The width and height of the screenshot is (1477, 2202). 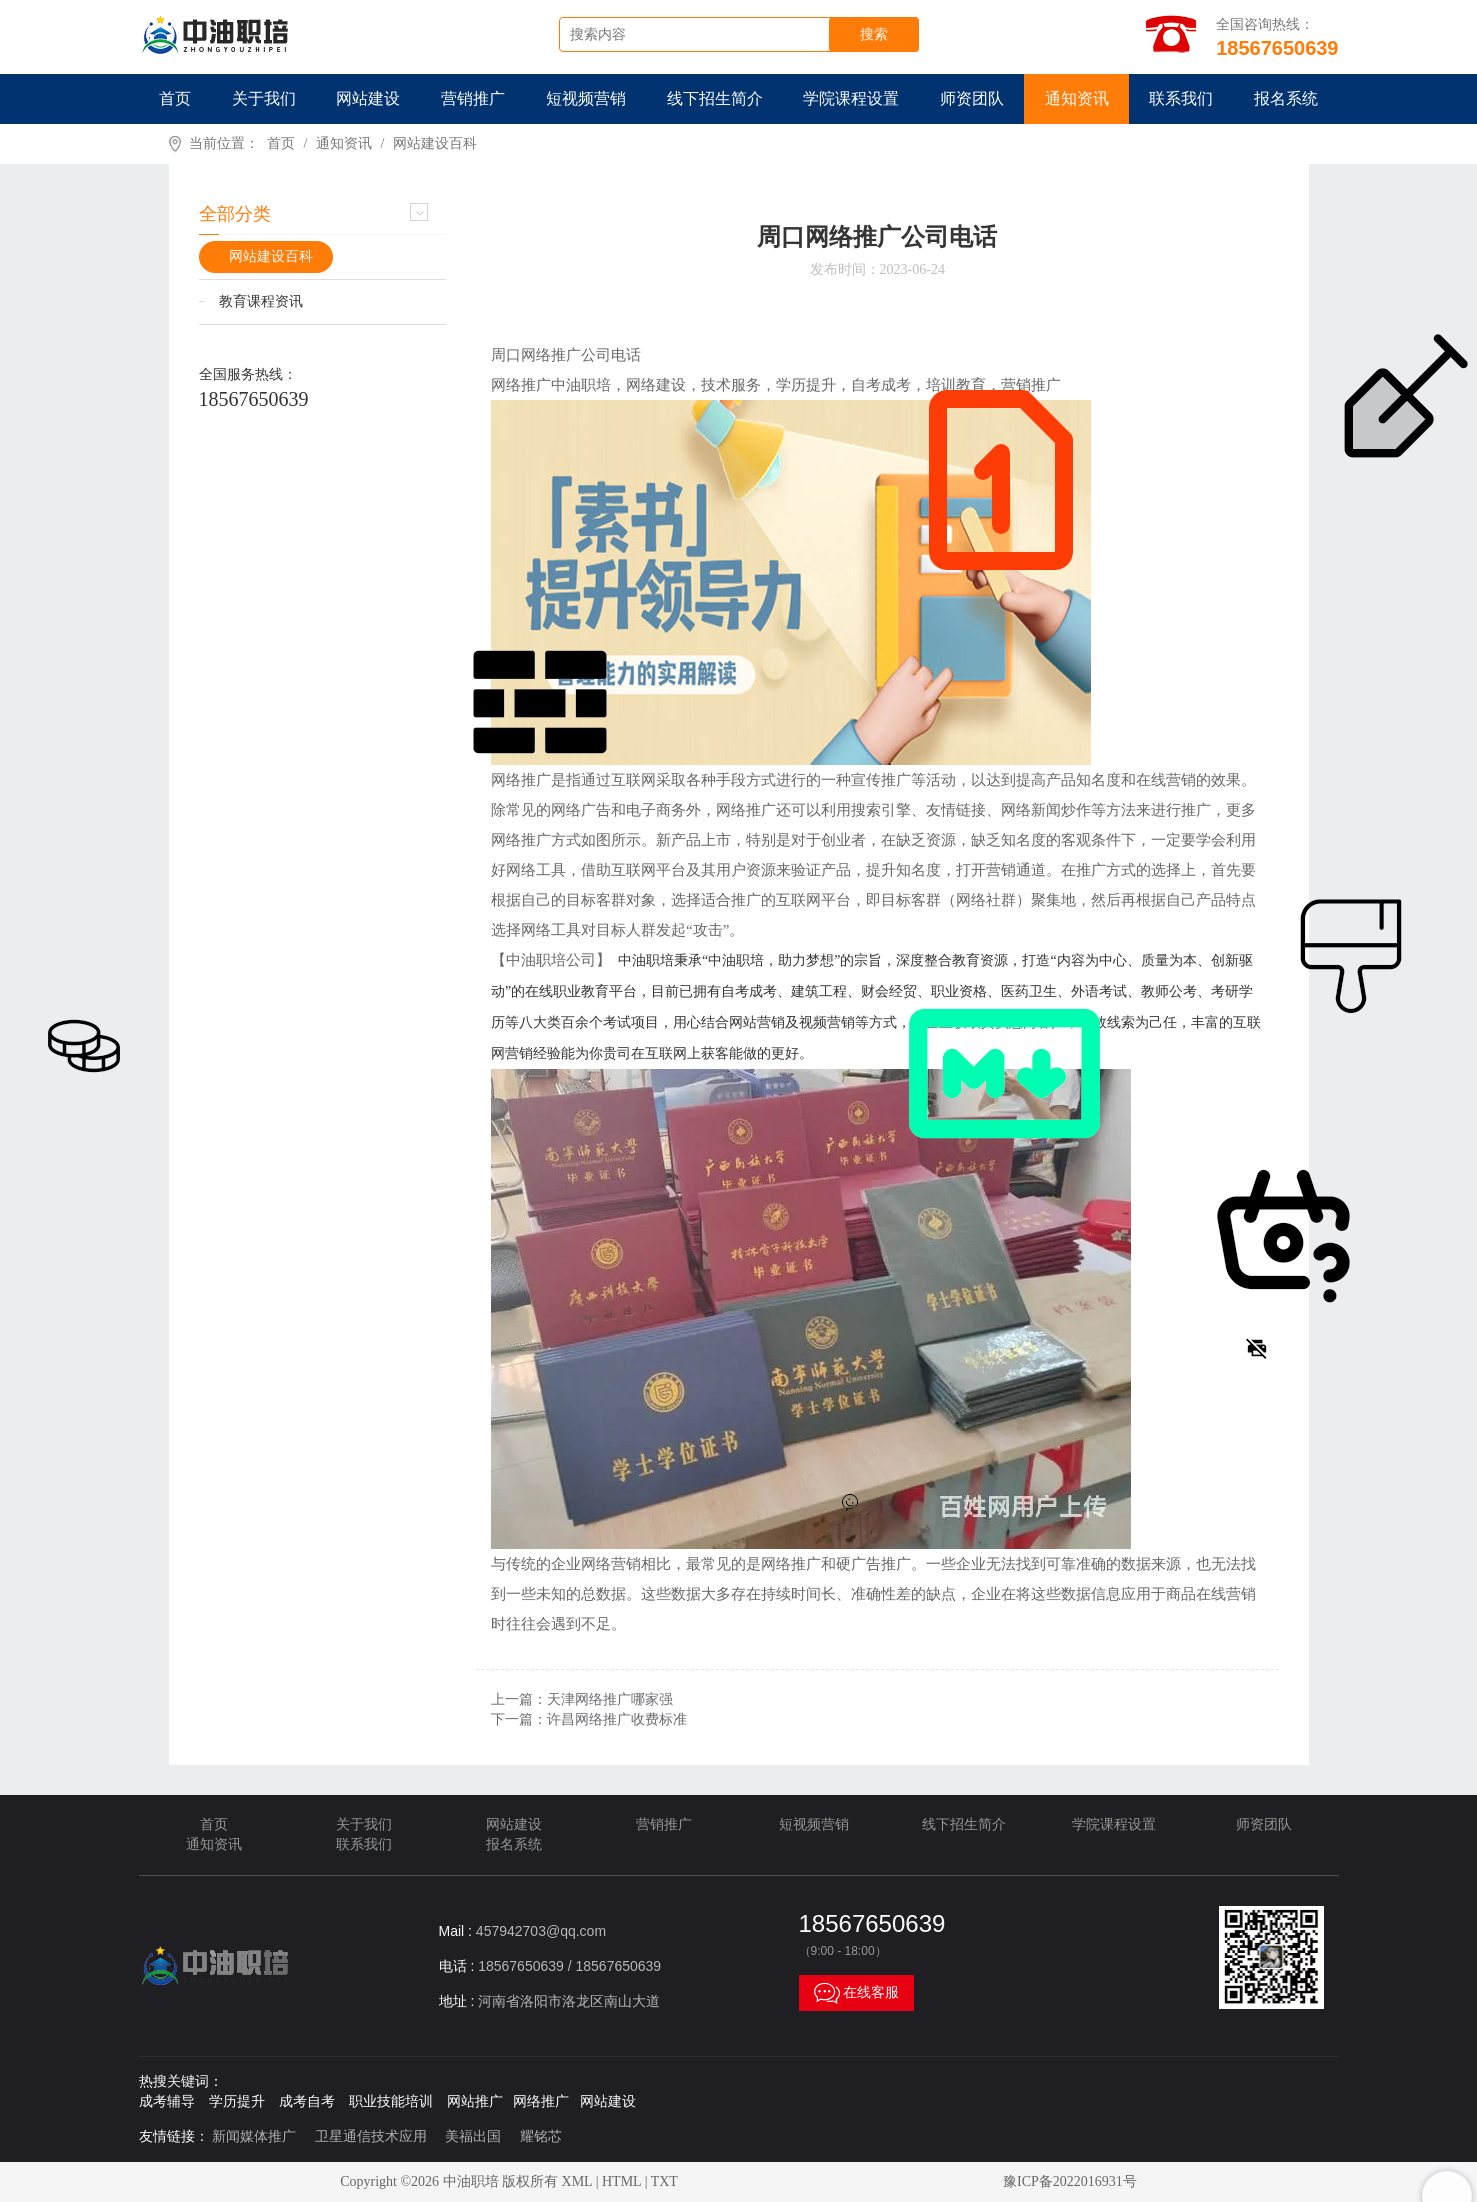 What do you see at coordinates (1257, 1348) in the screenshot?
I see `printing is unavailable or disabled` at bounding box center [1257, 1348].